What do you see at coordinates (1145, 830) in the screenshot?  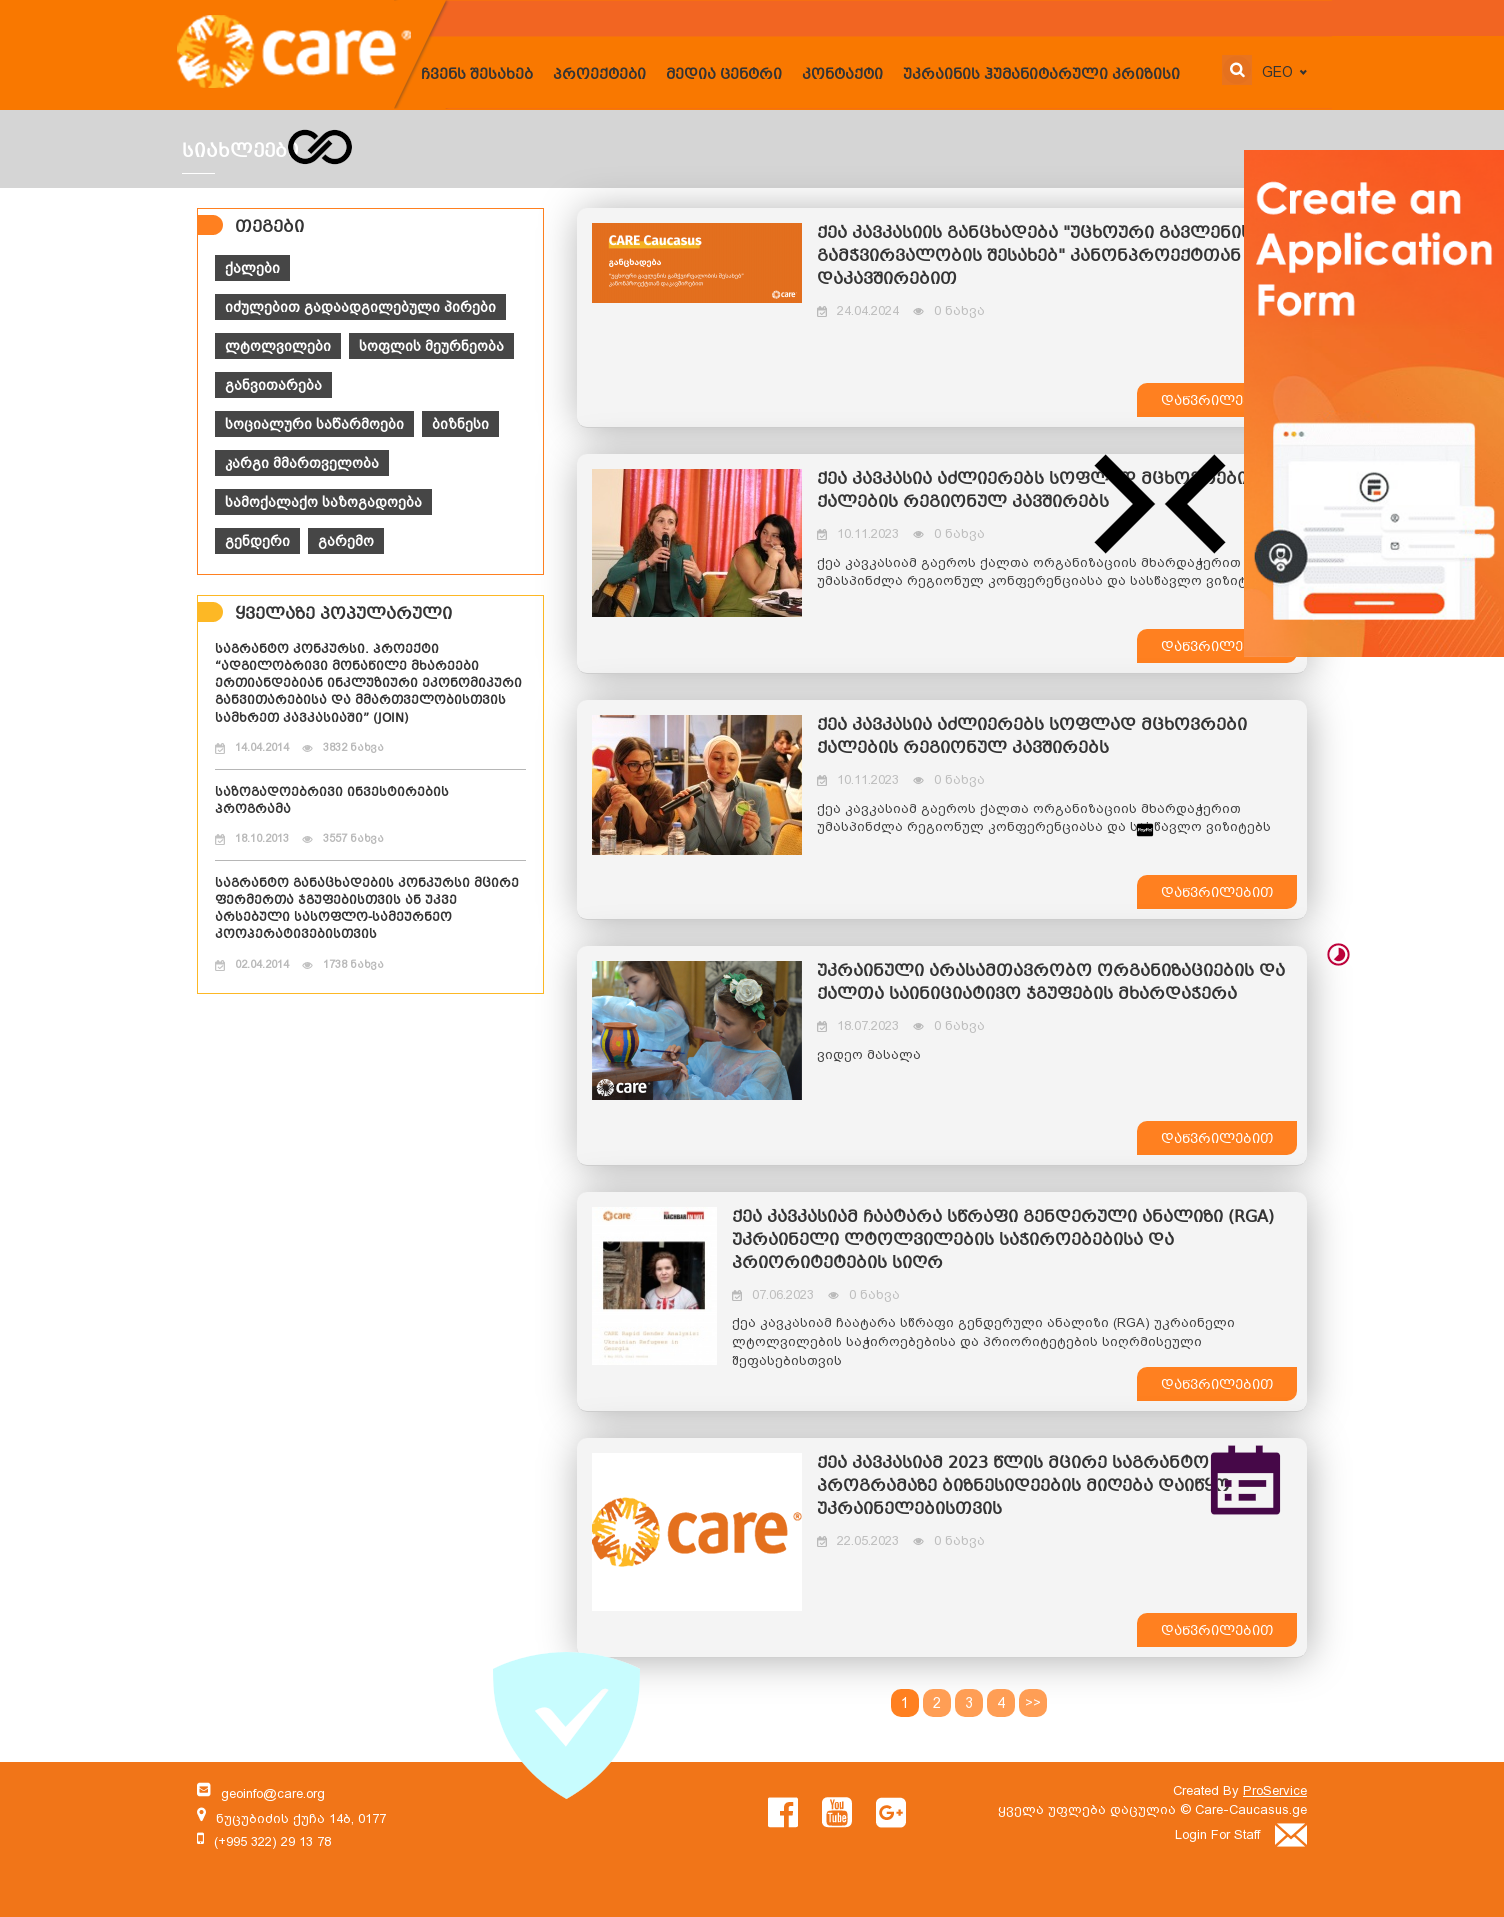 I see `pay with PayPal` at bounding box center [1145, 830].